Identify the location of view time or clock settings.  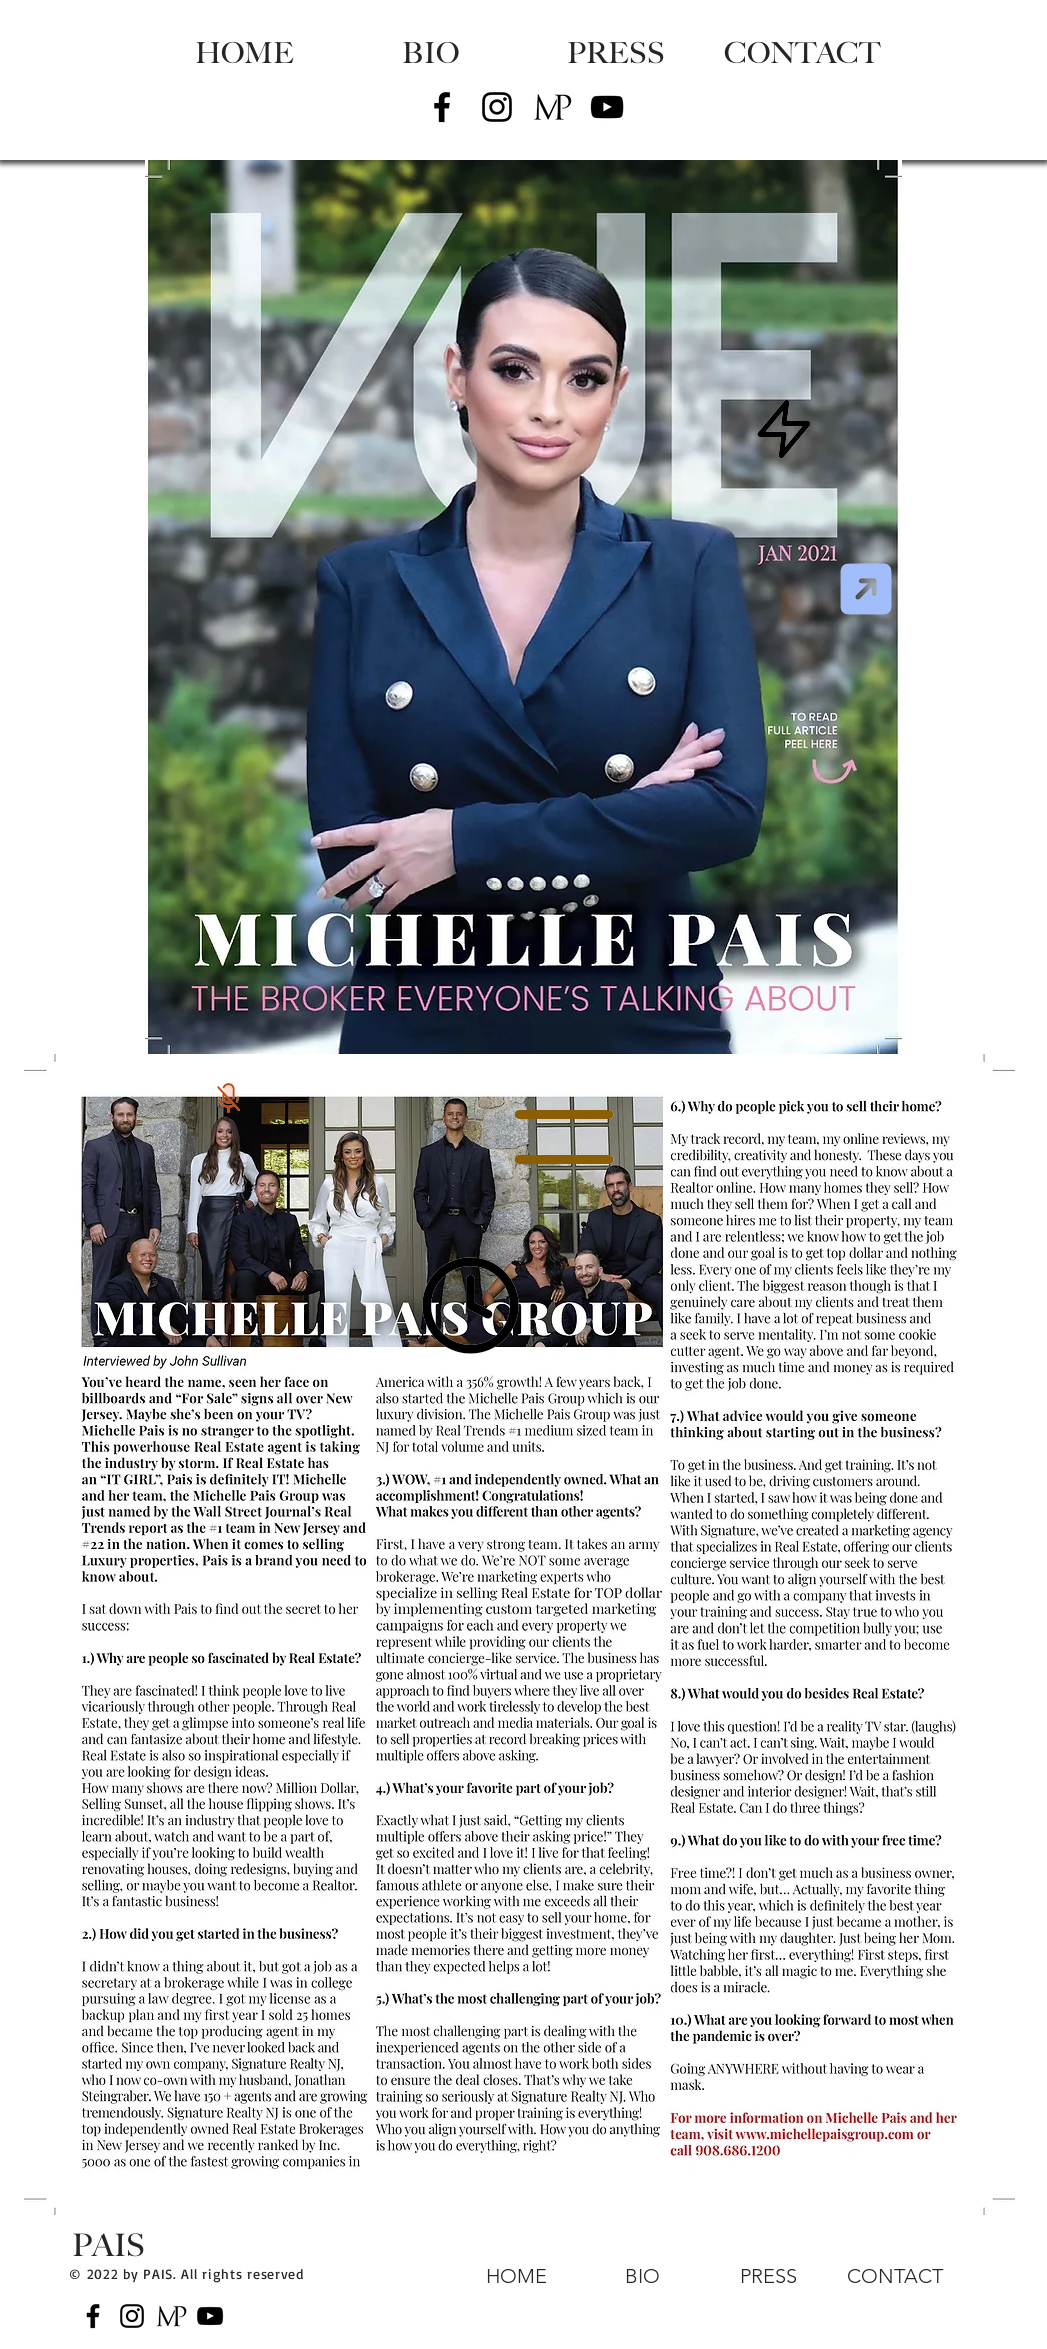
(470, 1305).